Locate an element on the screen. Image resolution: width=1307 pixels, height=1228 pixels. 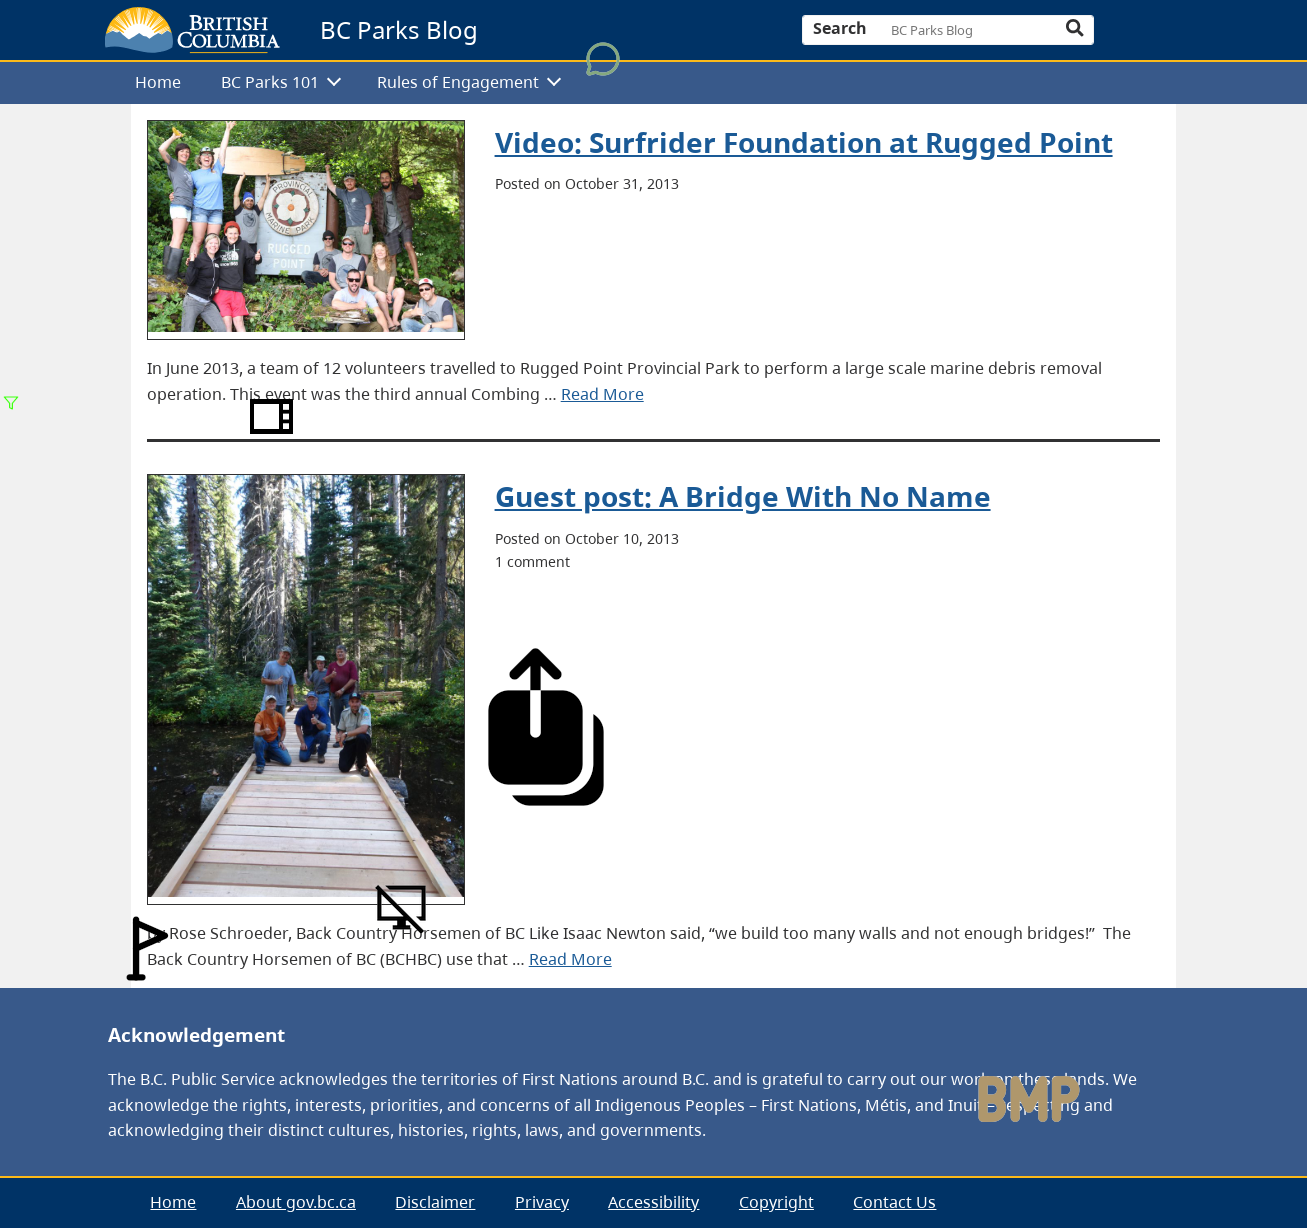
flag or mark an item for follow-up is located at coordinates (142, 948).